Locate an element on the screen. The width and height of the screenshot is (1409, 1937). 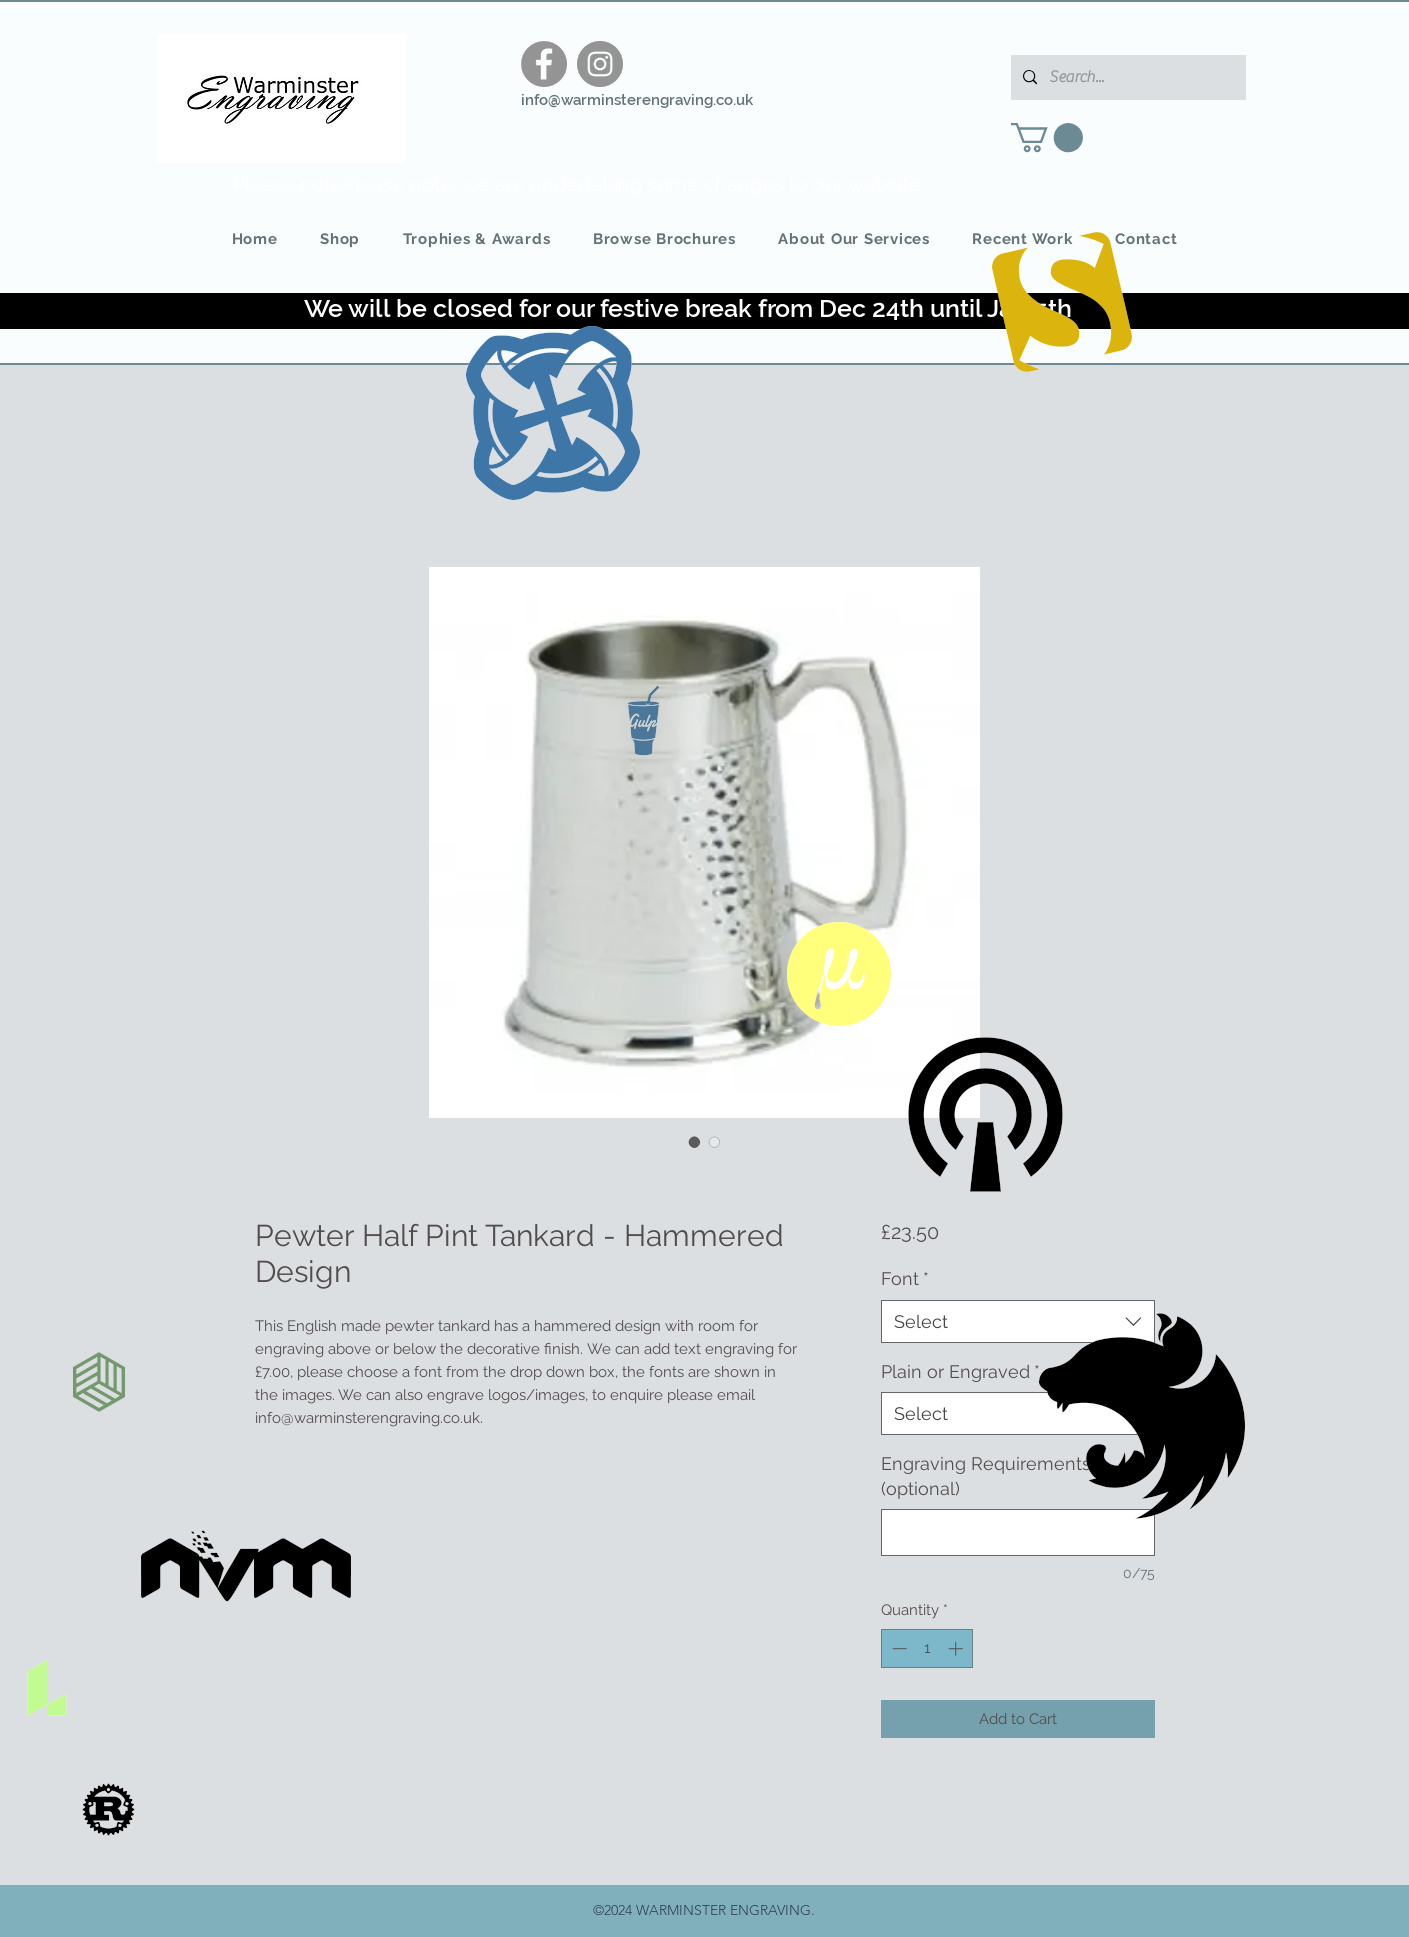
NestJS framework logo is located at coordinates (1142, 1416).